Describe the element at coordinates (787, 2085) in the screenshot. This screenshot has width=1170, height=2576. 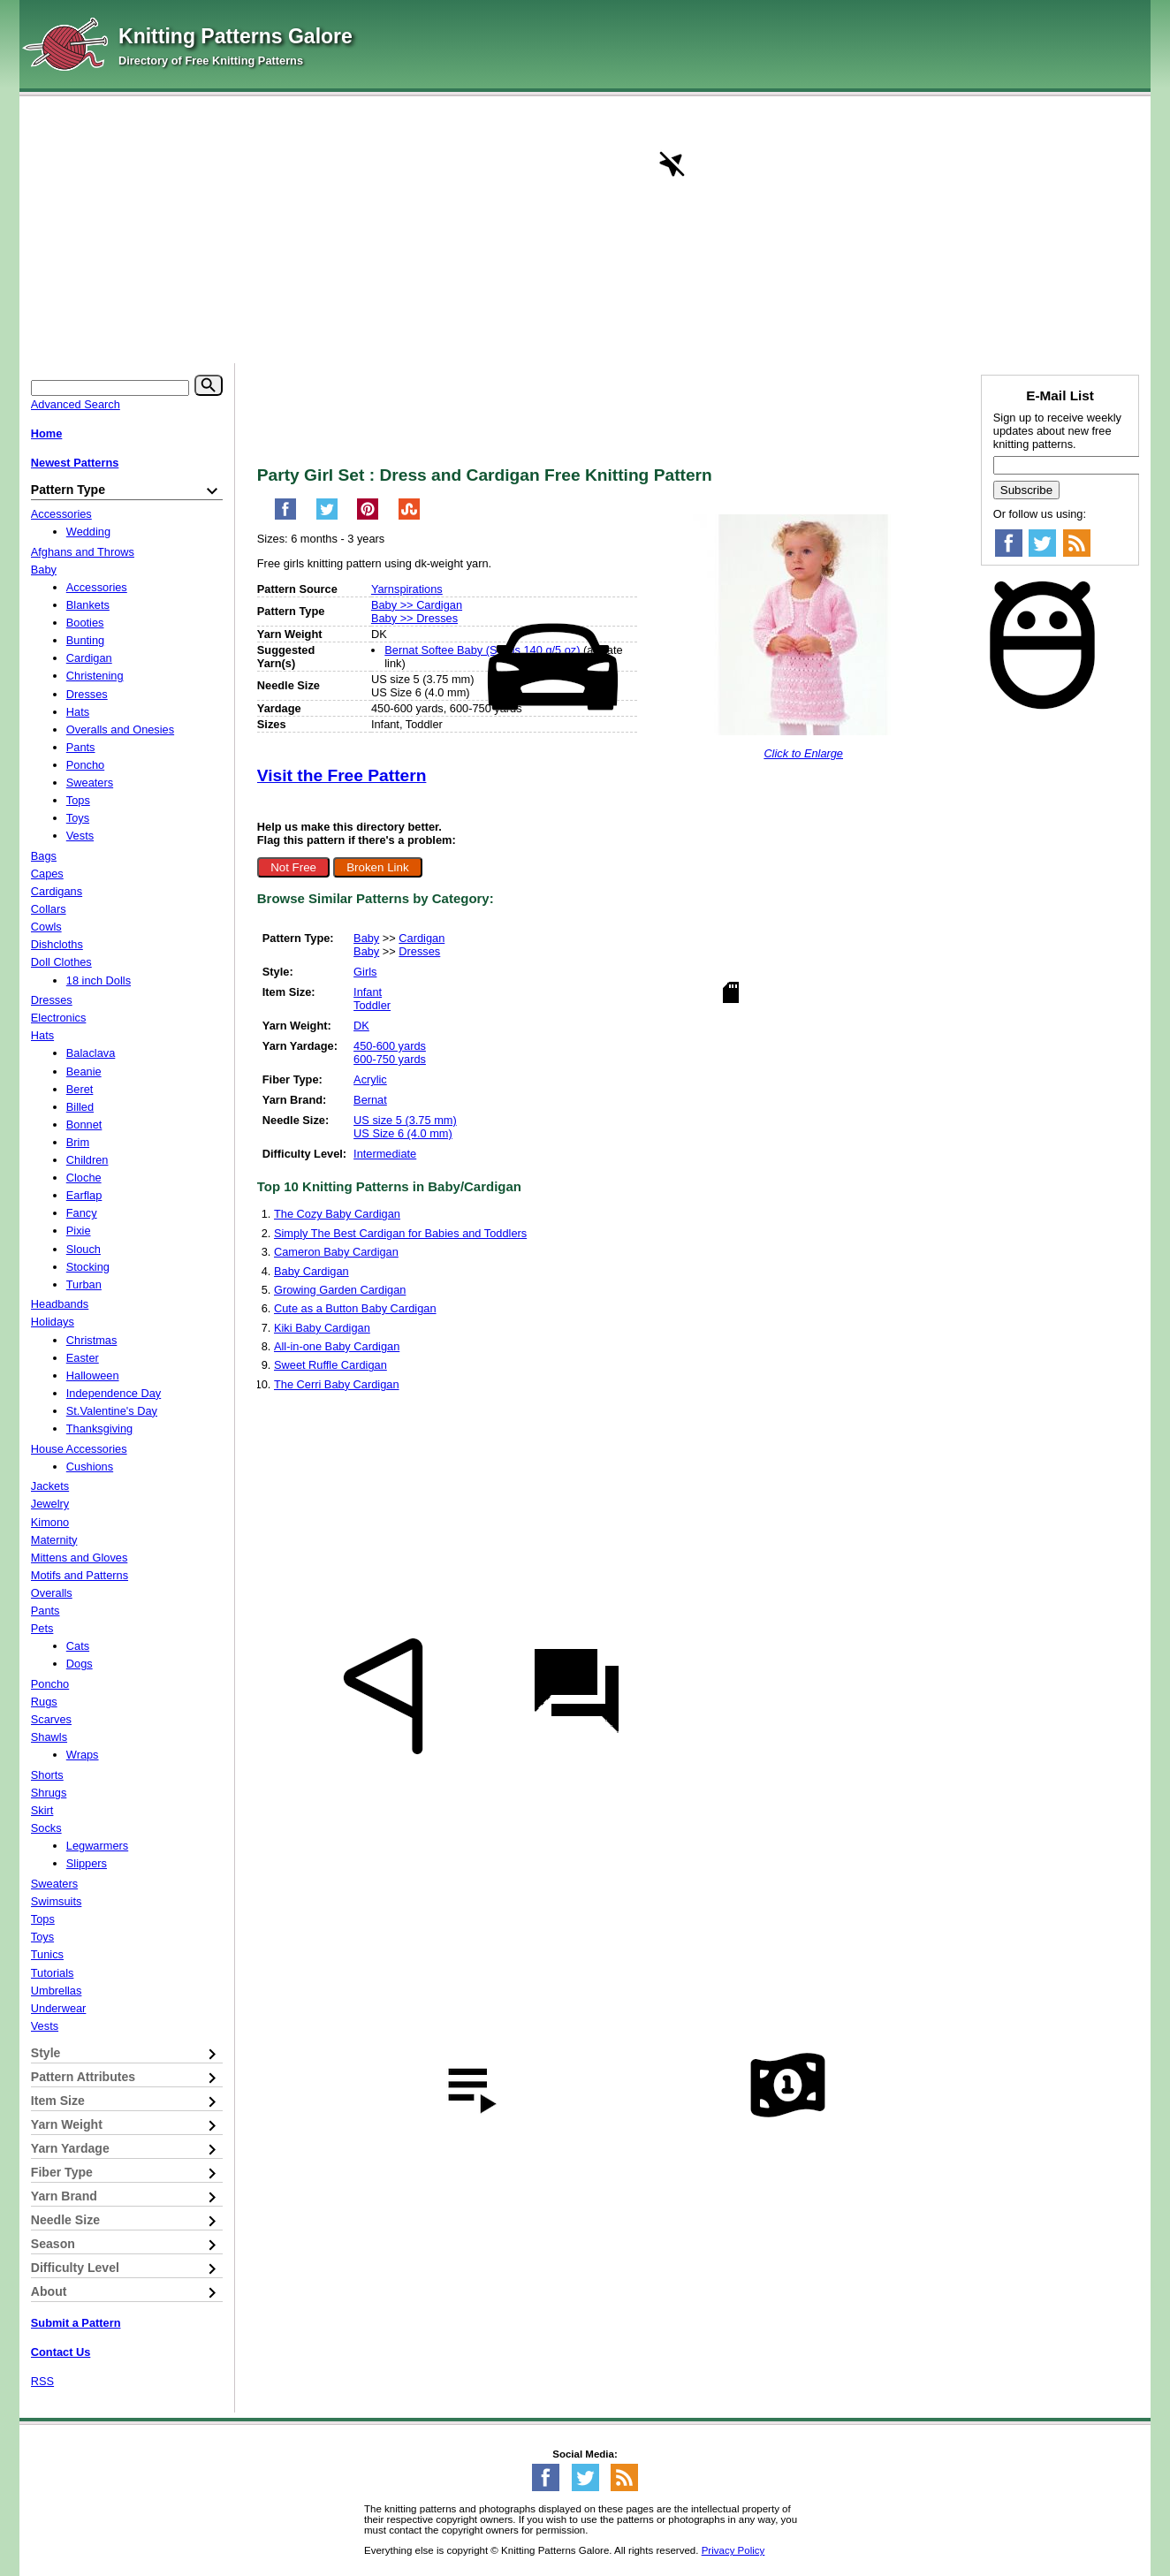
I see `view payment or billing information` at that location.